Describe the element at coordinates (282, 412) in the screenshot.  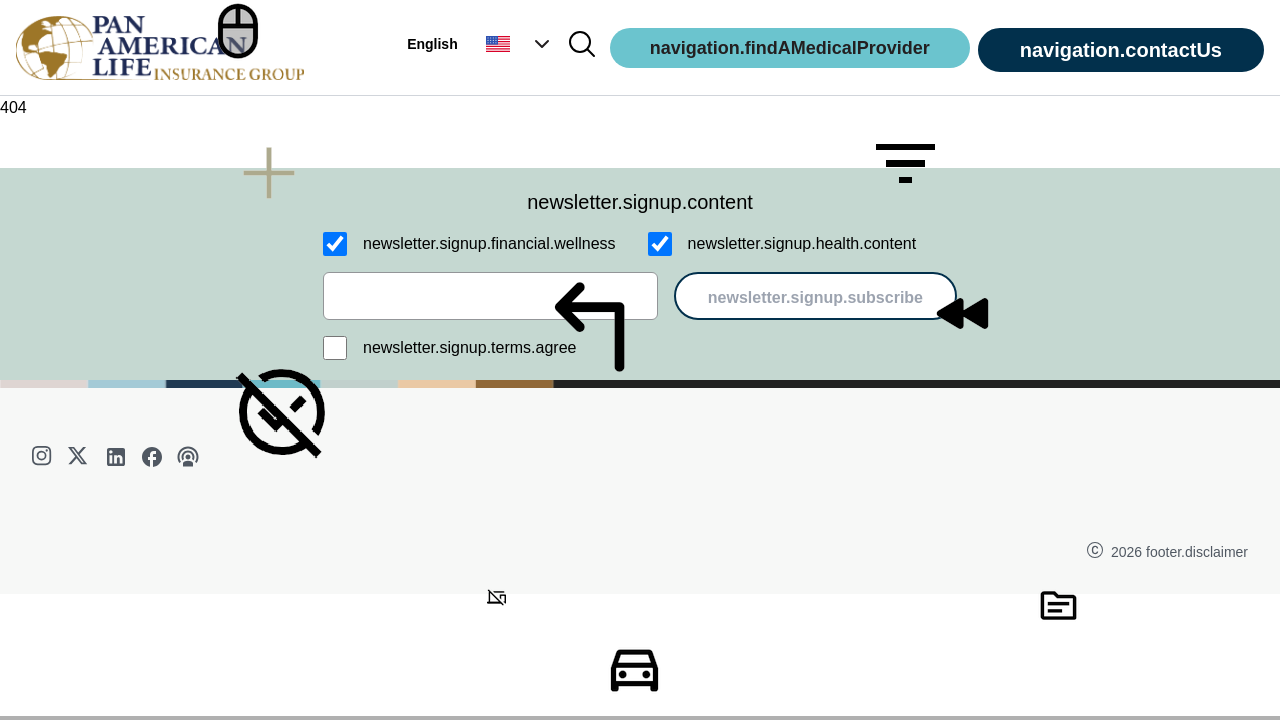
I see `indicates content is unpublished or hidden from public view` at that location.